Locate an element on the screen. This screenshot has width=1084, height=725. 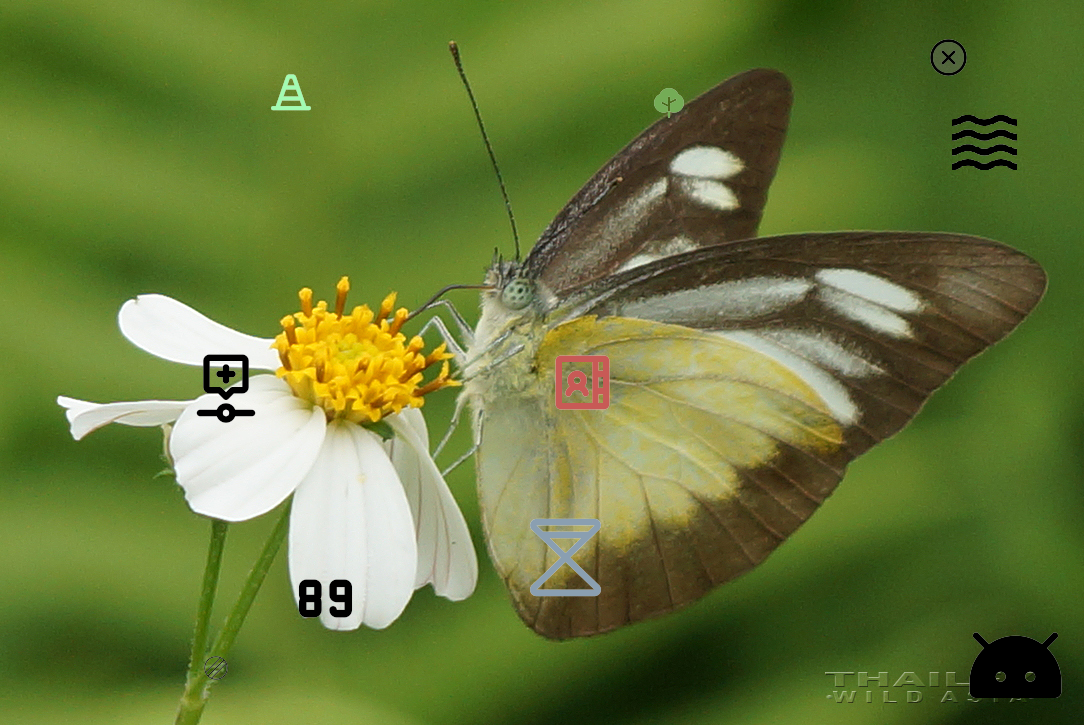
close or dismiss a dialog is located at coordinates (948, 57).